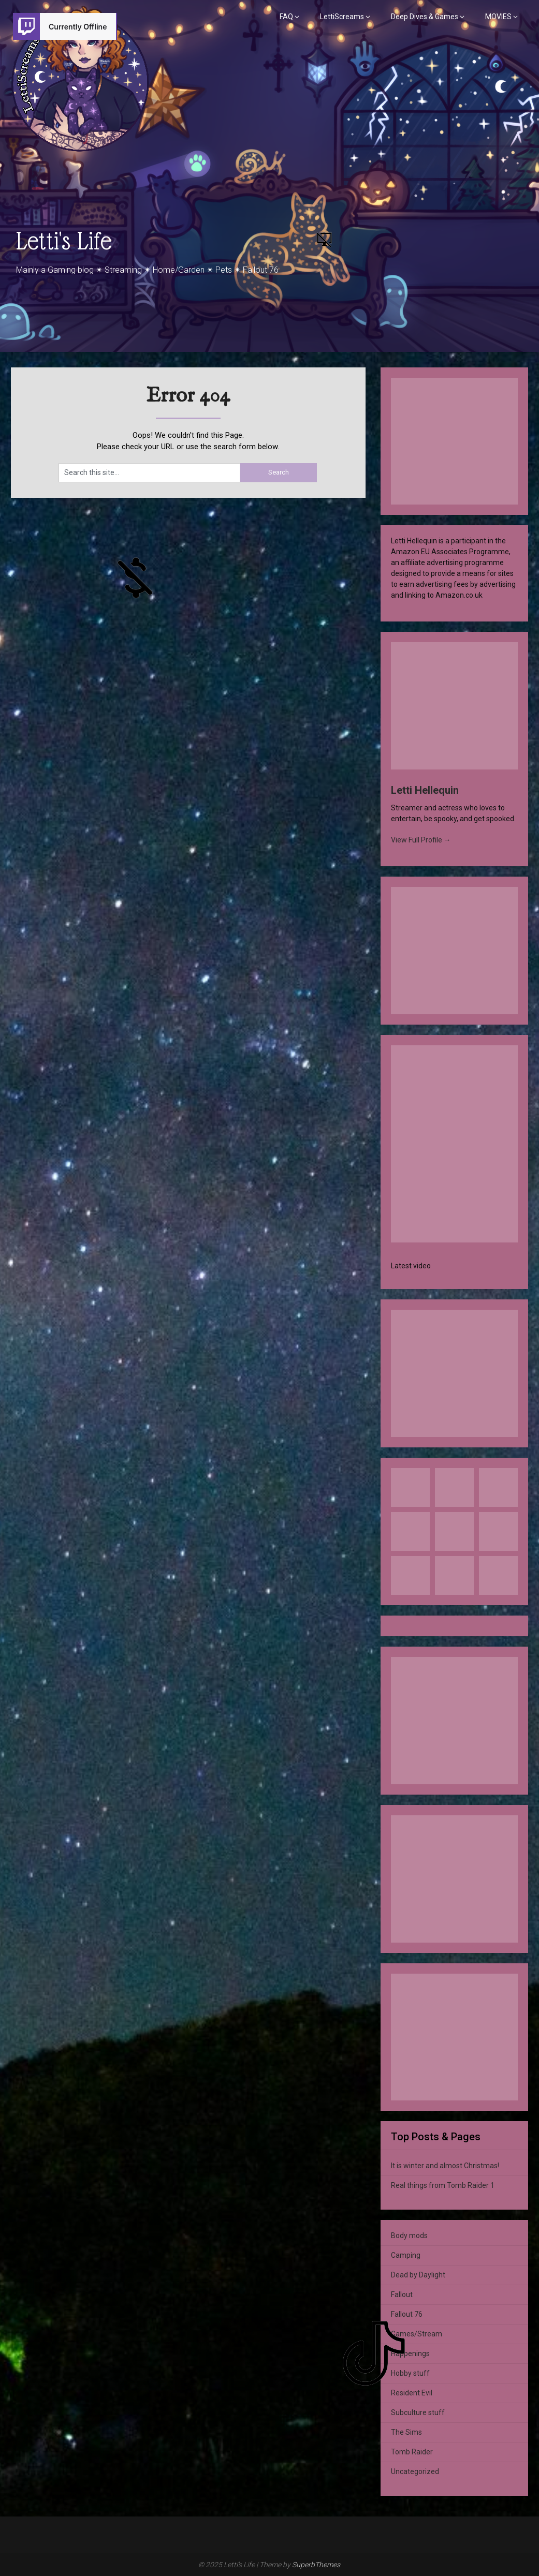  I want to click on indicates no cost or free item, so click(135, 578).